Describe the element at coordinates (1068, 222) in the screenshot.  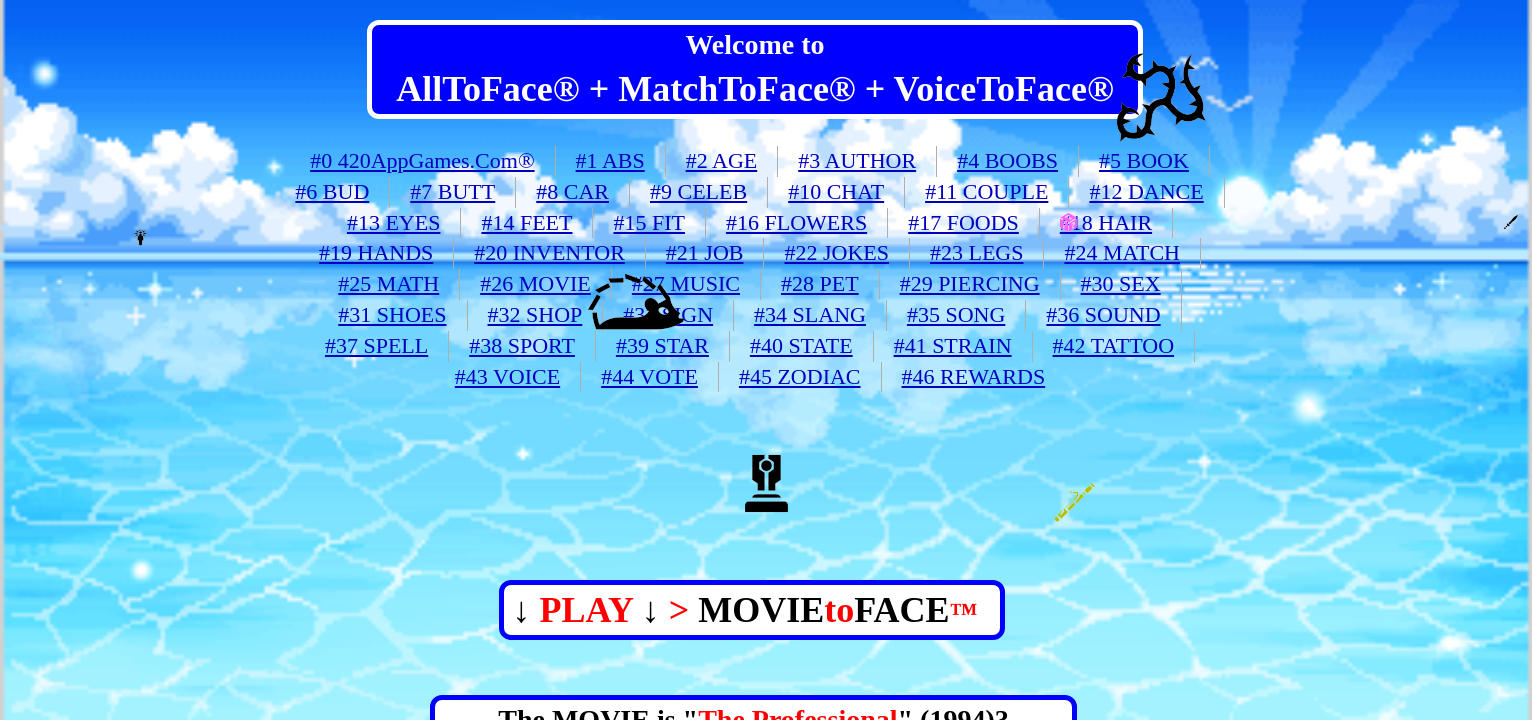
I see `randomize or shuffle selection` at that location.